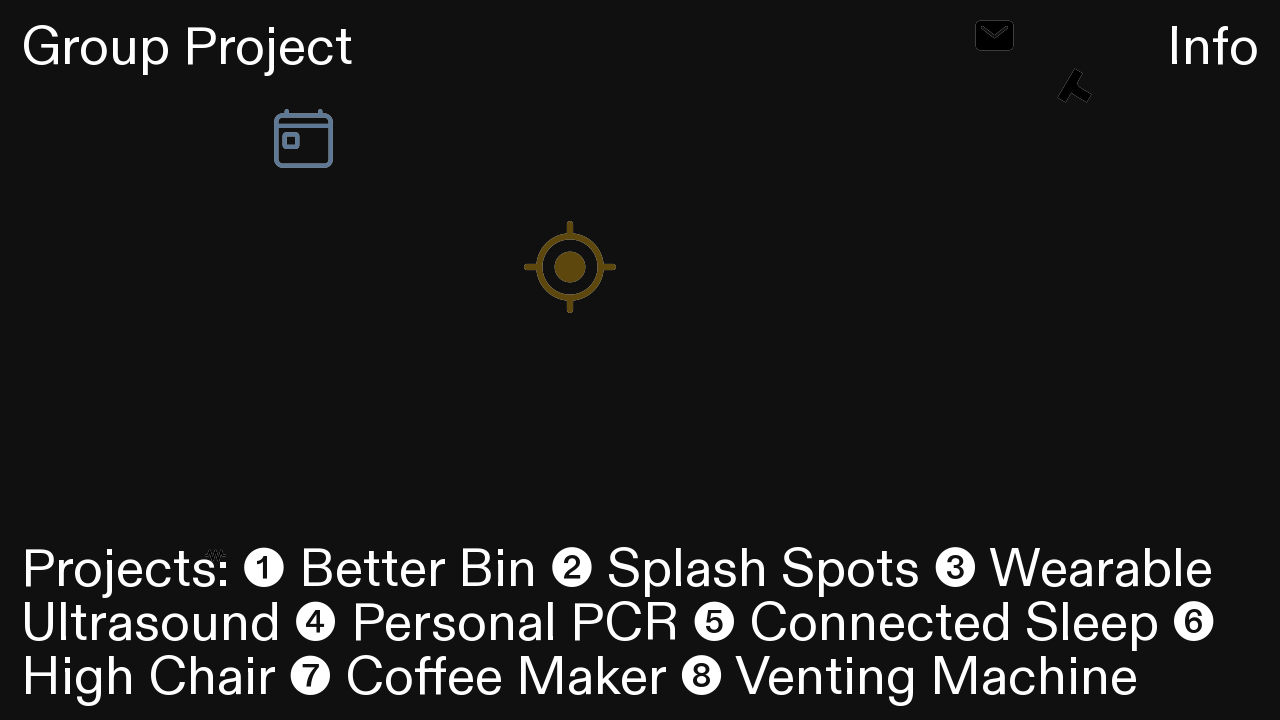  Describe the element at coordinates (215, 555) in the screenshot. I see `view circuit or resistor component details` at that location.